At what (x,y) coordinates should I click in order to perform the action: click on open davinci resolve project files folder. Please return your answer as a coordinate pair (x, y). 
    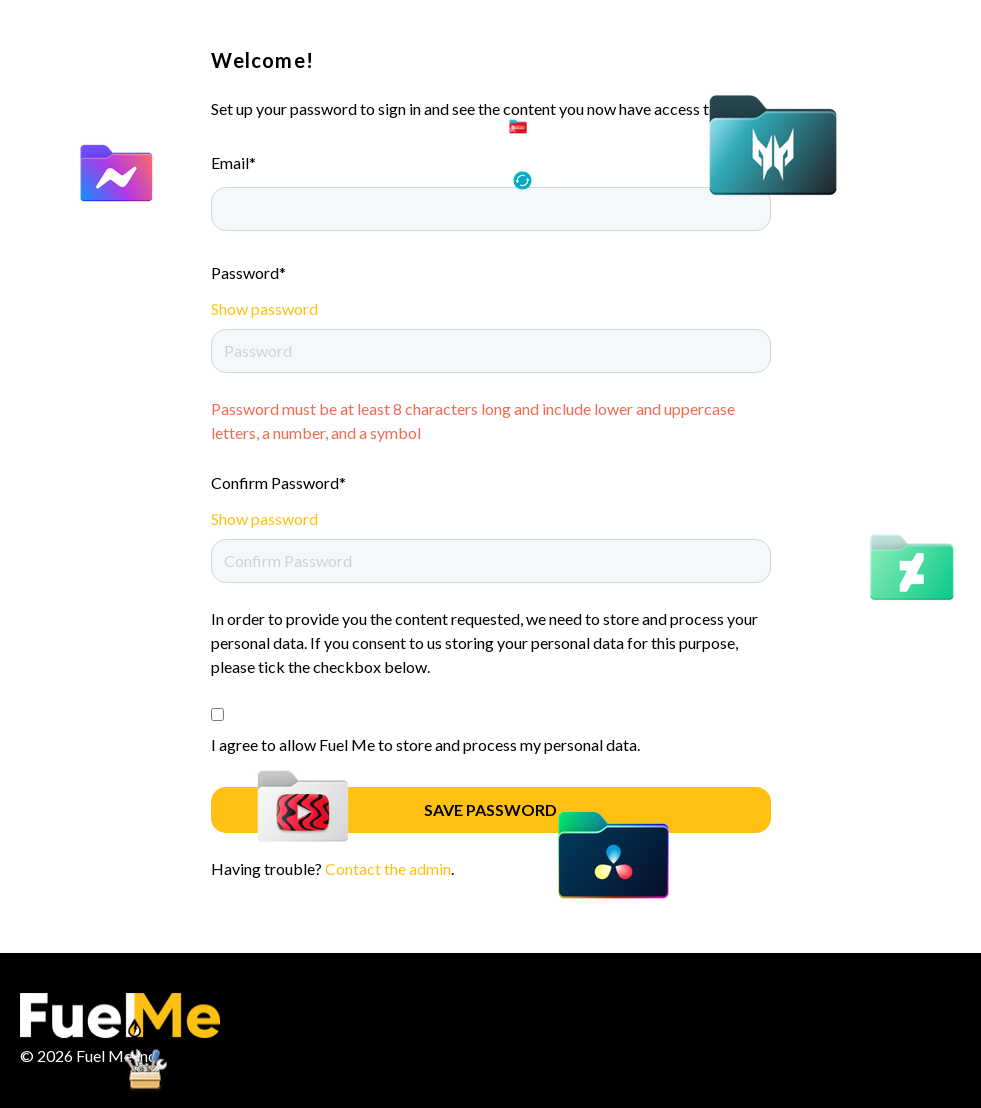
    Looking at the image, I should click on (613, 858).